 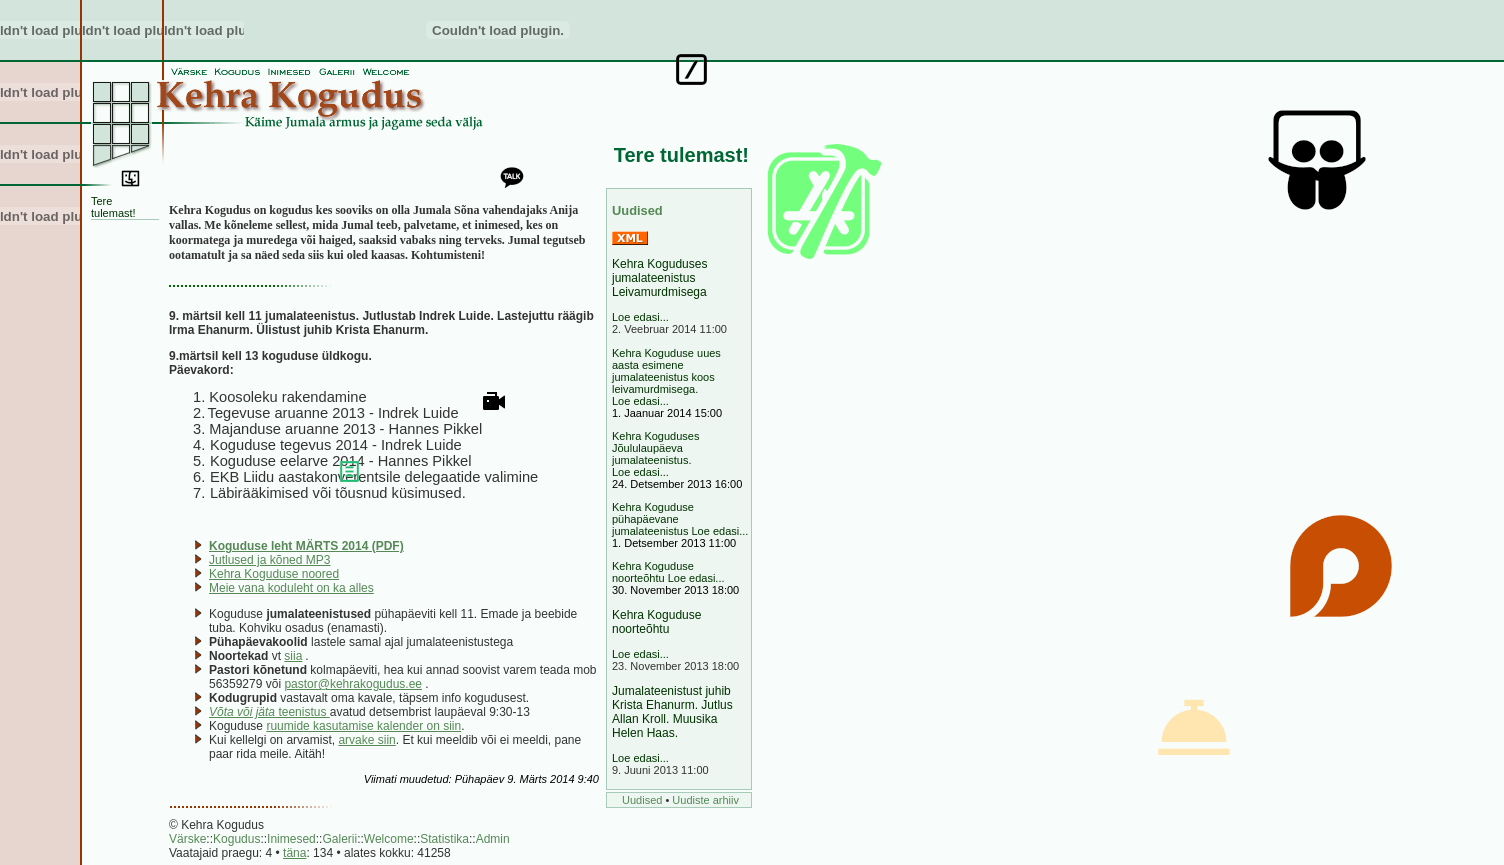 What do you see at coordinates (1341, 566) in the screenshot?
I see `open microsoft loop app` at bounding box center [1341, 566].